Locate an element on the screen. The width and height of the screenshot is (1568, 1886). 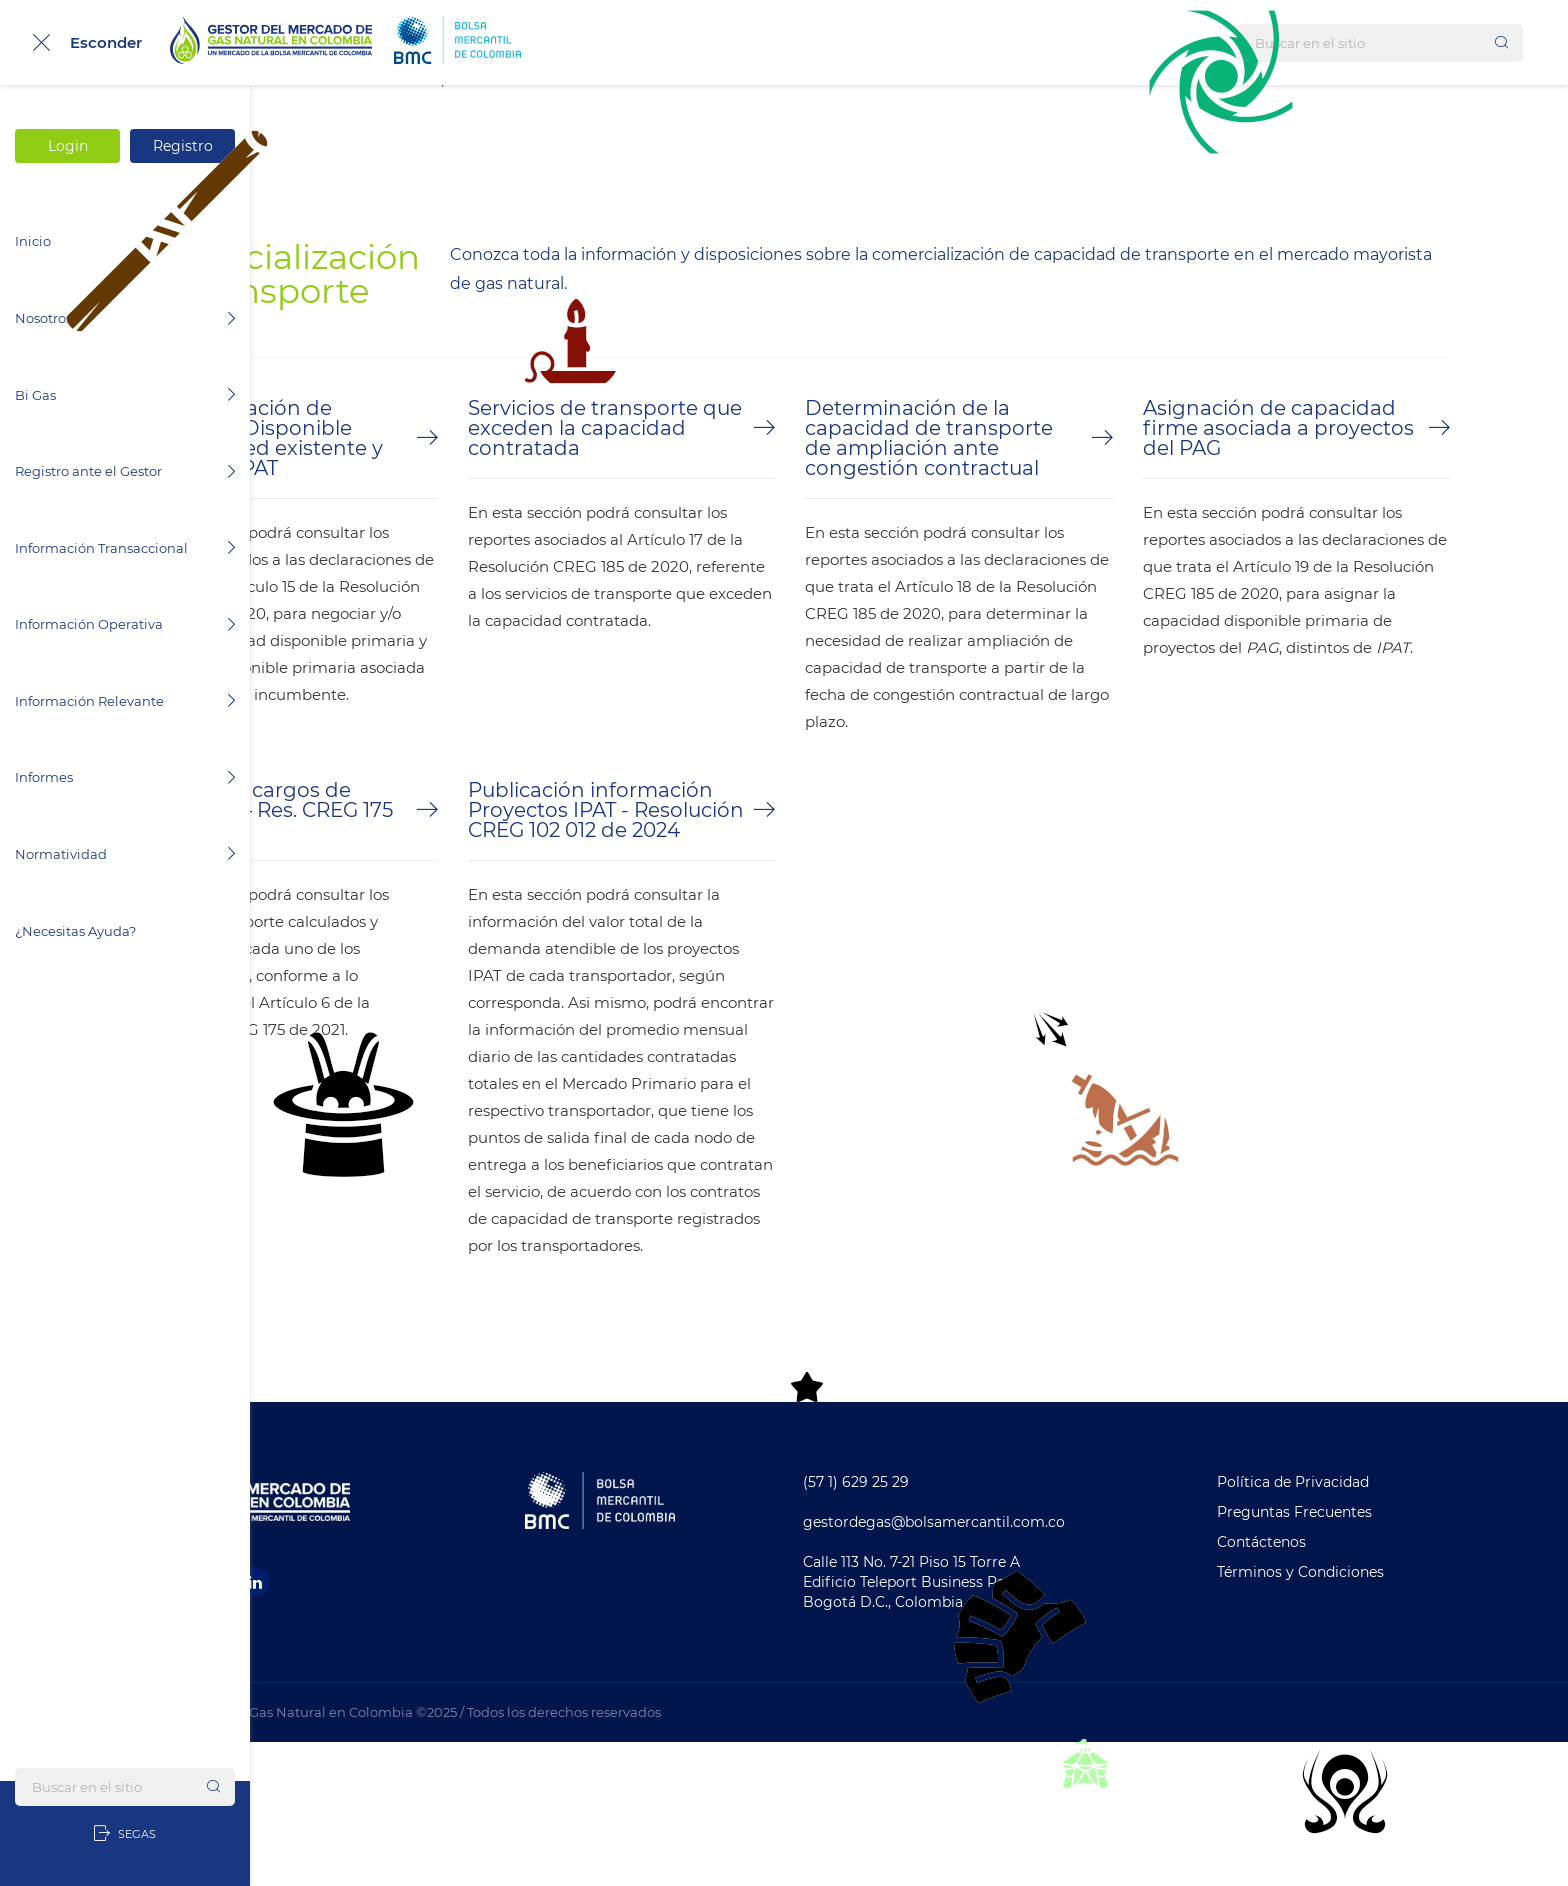
access medieval or festival-themed game content is located at coordinates (1085, 1763).